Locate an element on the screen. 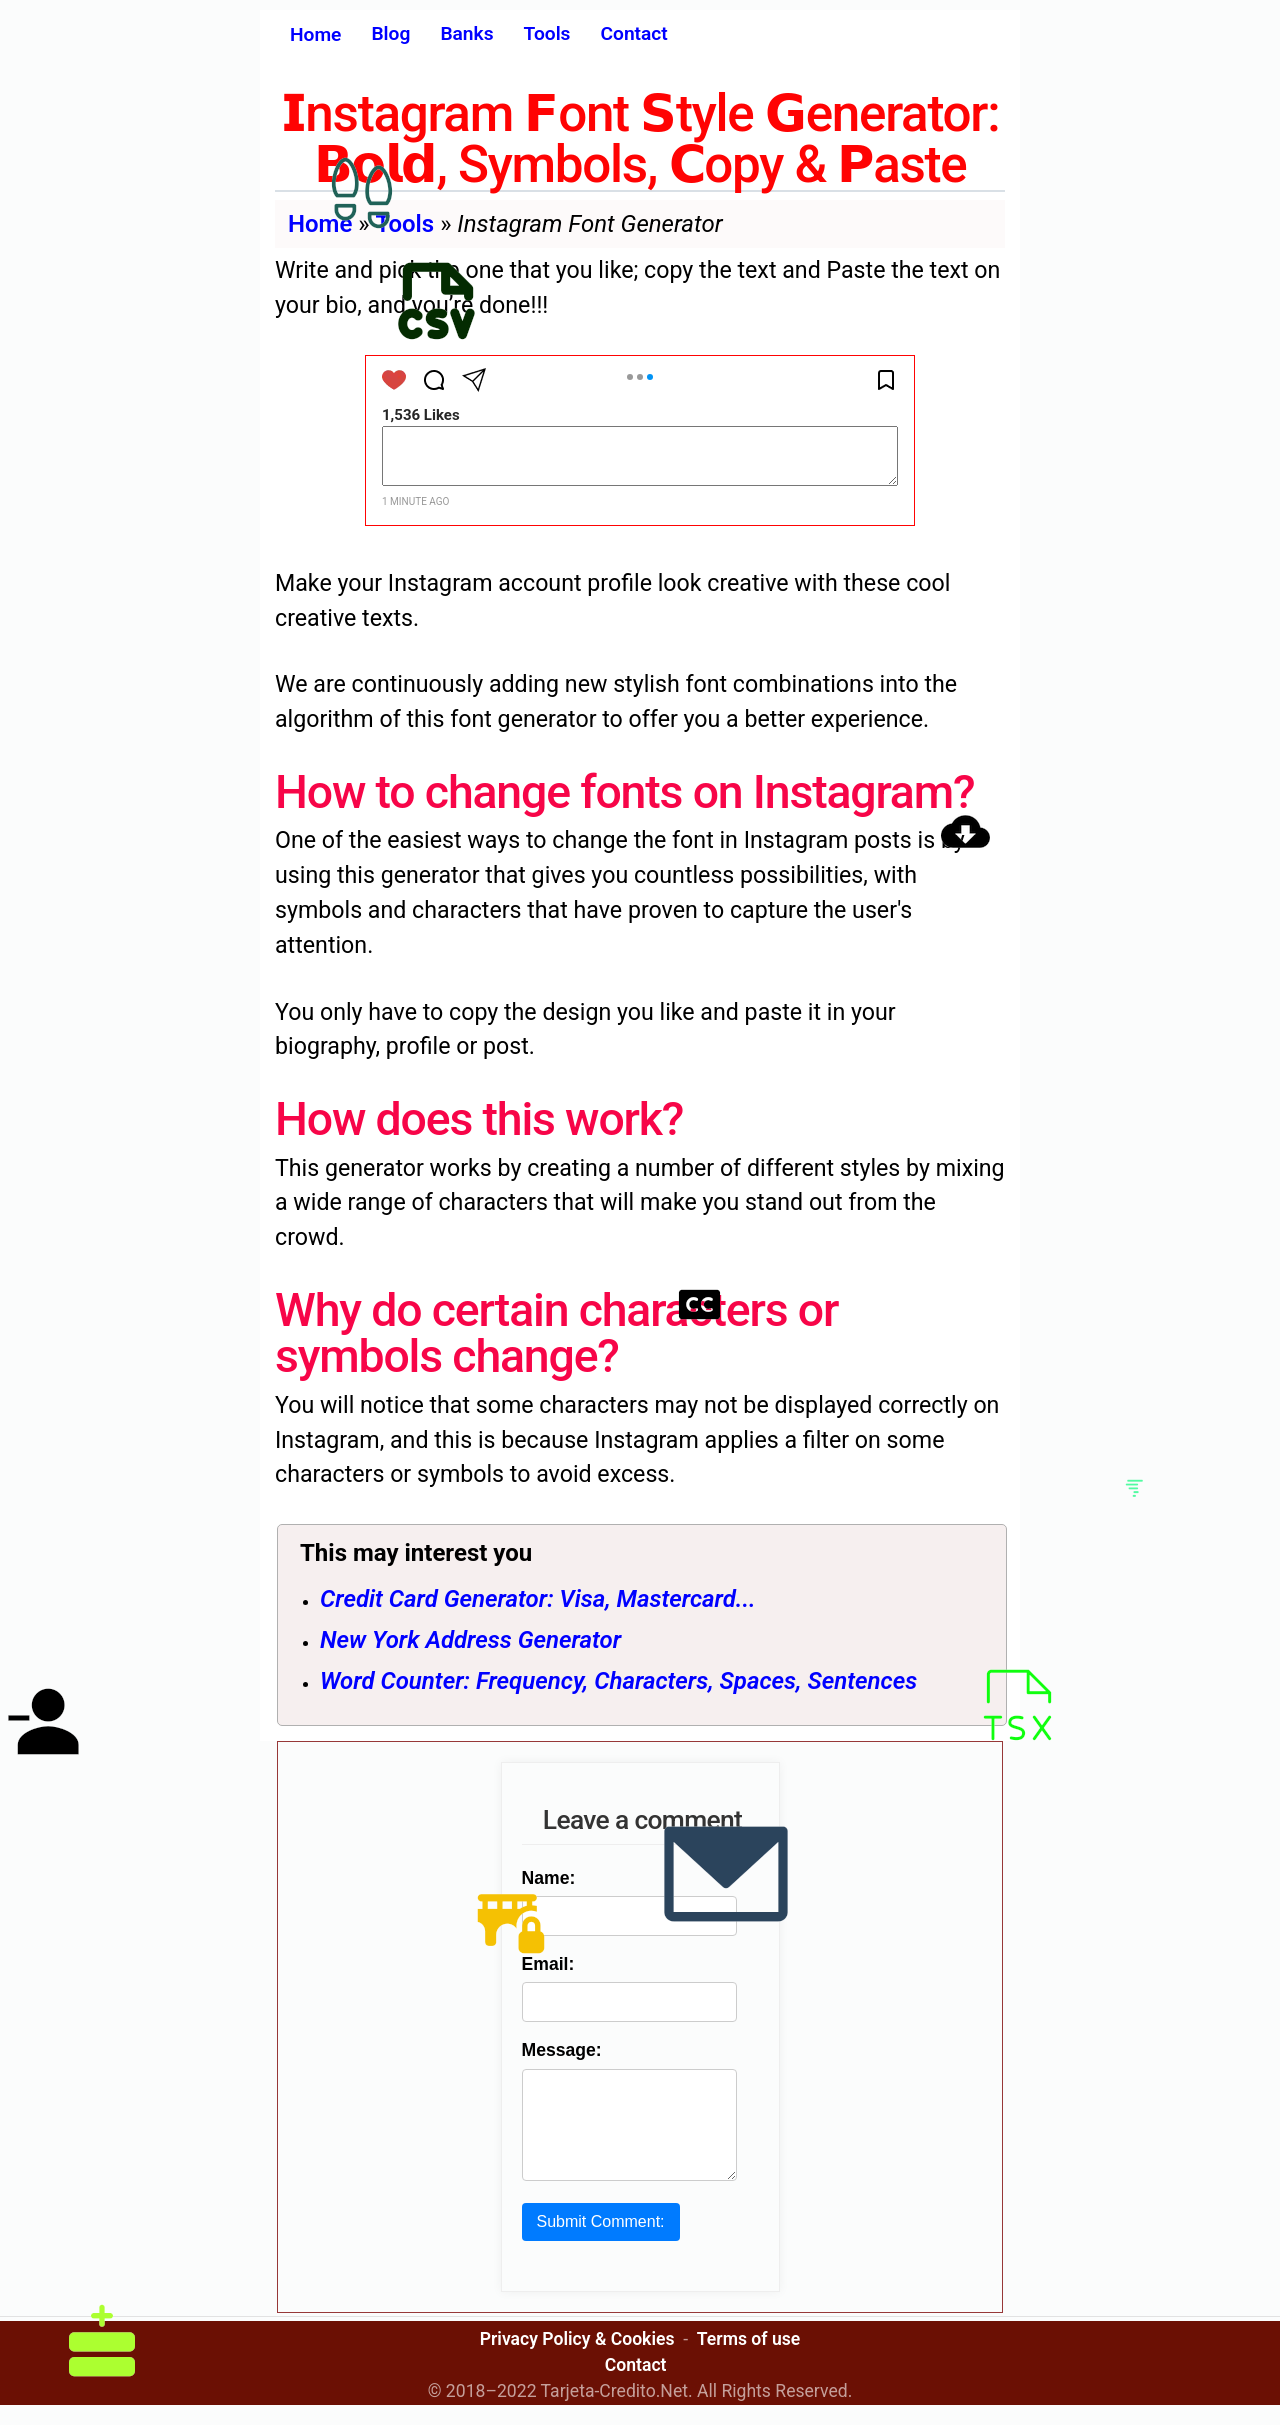 The image size is (1280, 2425). open or view a CSV file is located at coordinates (438, 304).